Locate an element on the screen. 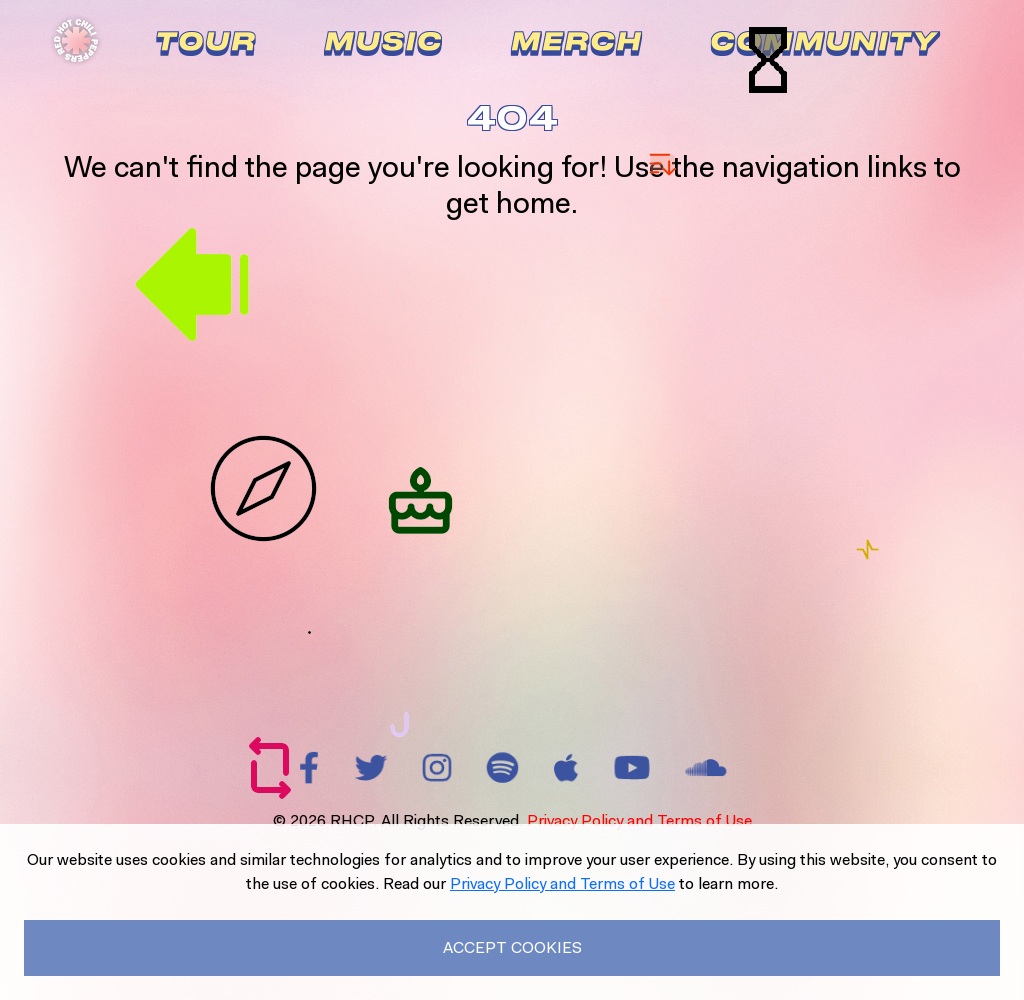  view birthday or celebration reminders is located at coordinates (420, 504).